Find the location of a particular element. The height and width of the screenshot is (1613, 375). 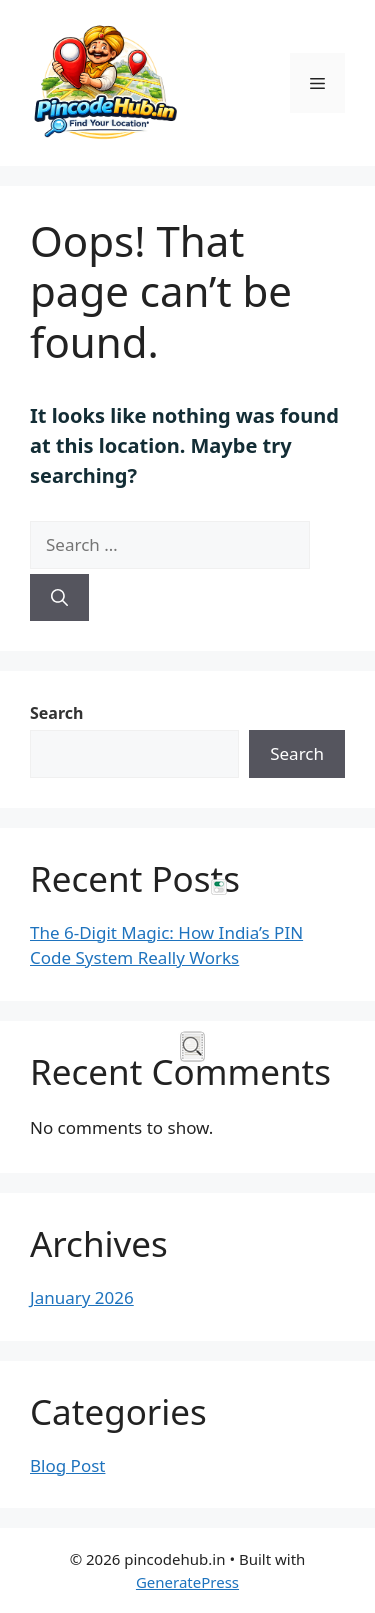

open gnome tweaks application is located at coordinates (219, 887).